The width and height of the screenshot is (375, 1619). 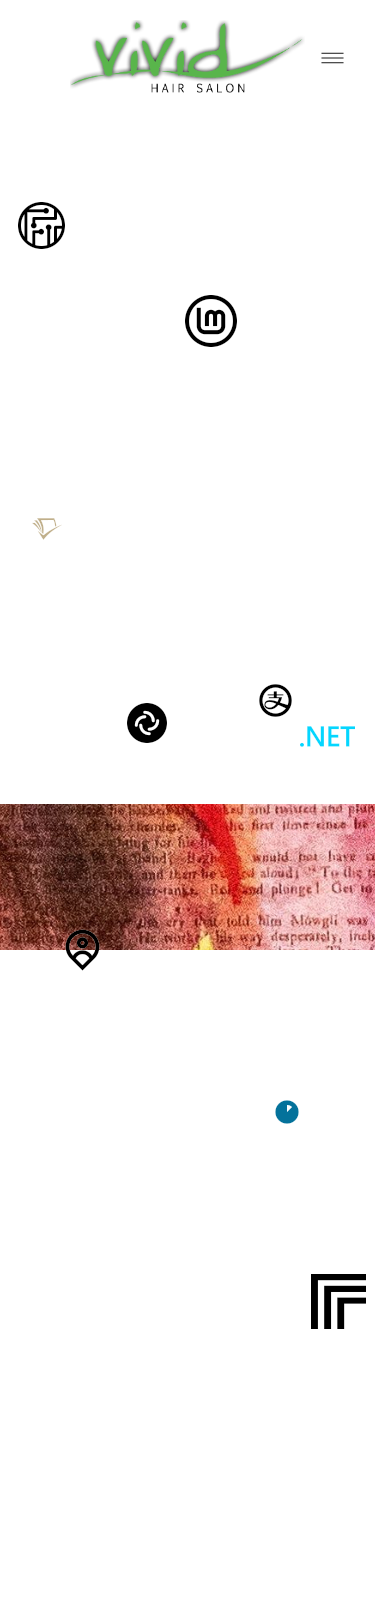 I want to click on indicates progress at early stage or first step, so click(x=287, y=1112).